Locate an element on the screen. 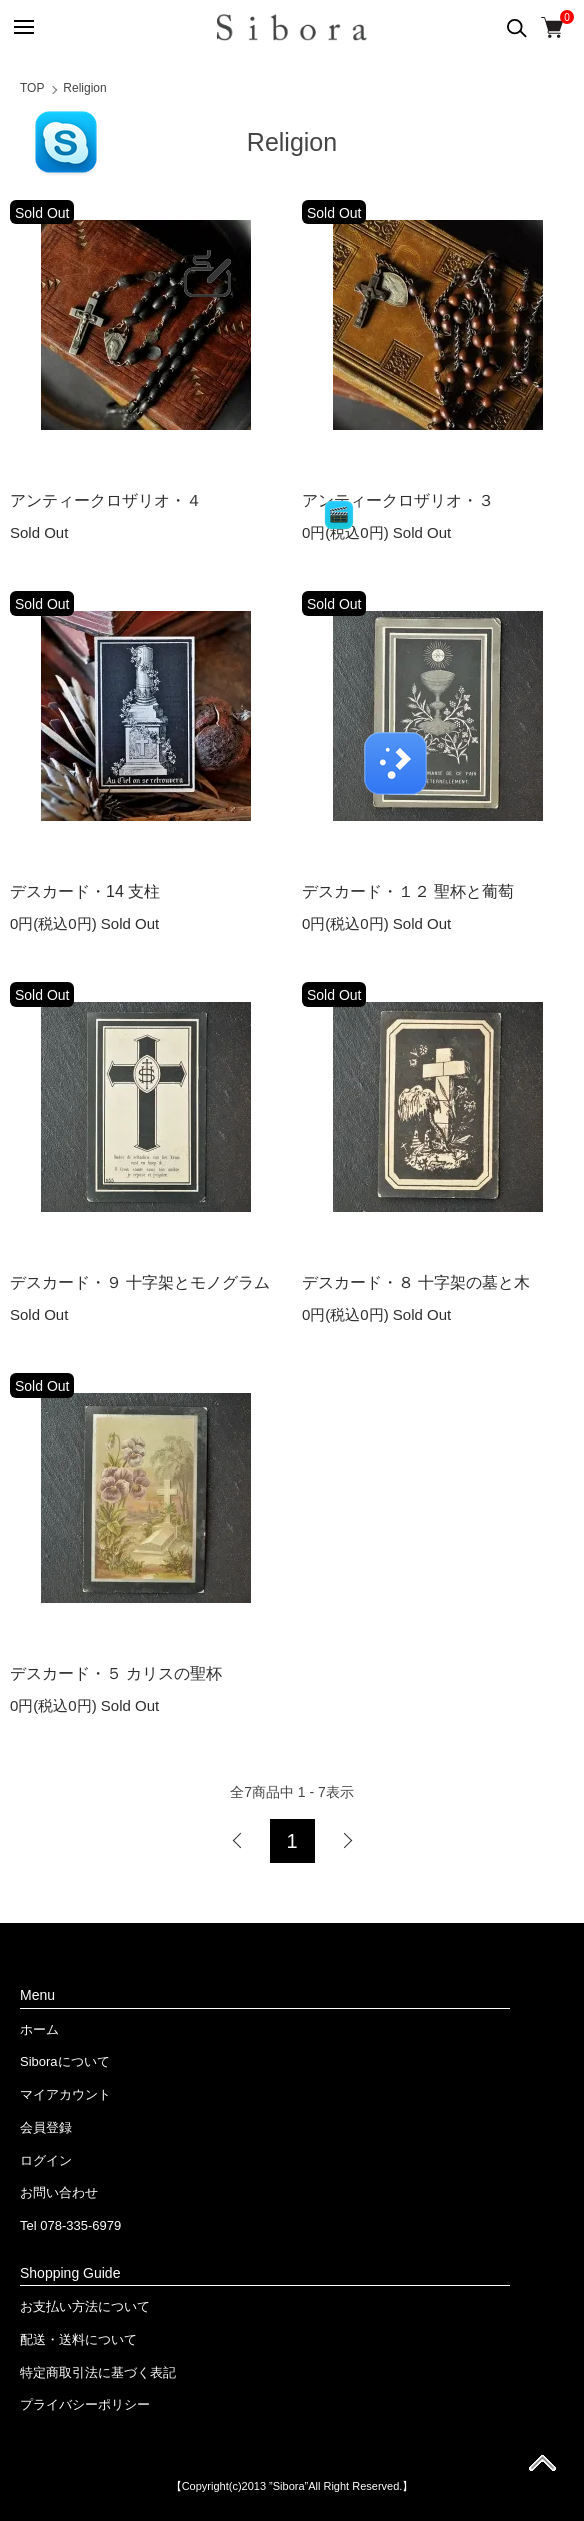 This screenshot has height=2521, width=584. open Skype app is located at coordinates (66, 142).